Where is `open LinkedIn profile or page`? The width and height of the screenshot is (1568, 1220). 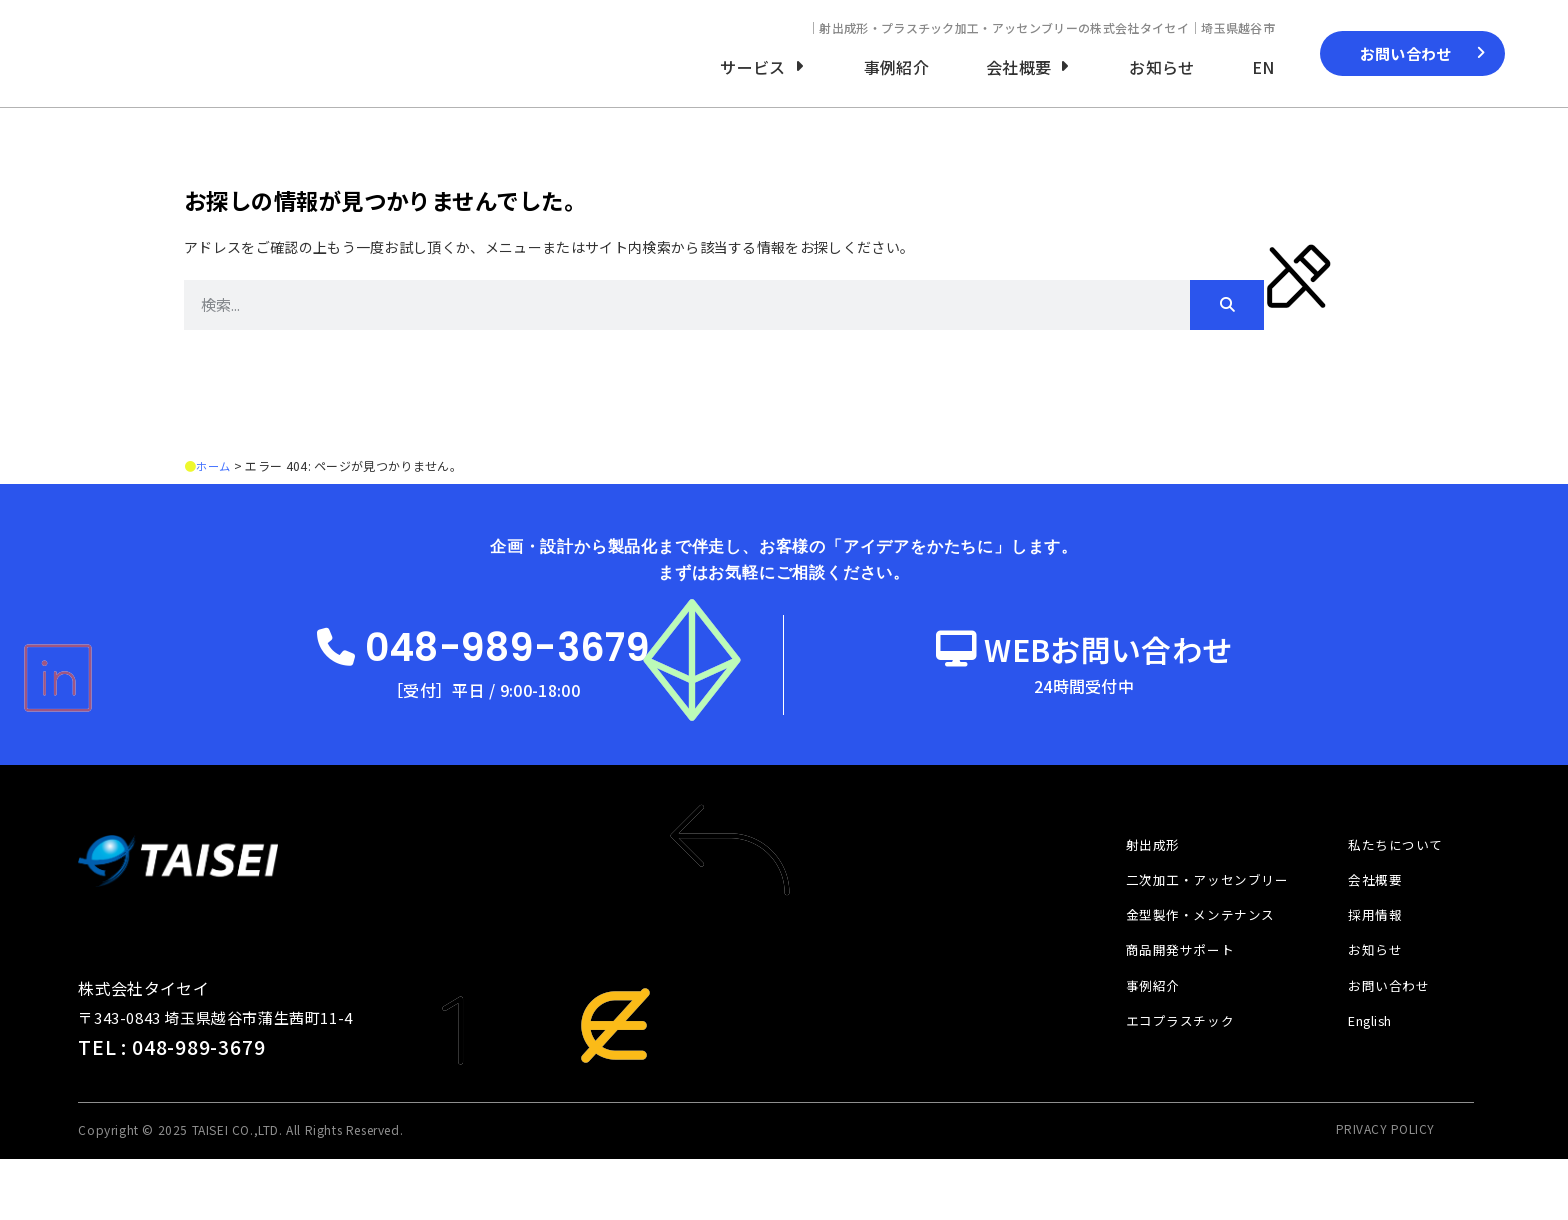
open LinkedIn profile or page is located at coordinates (58, 678).